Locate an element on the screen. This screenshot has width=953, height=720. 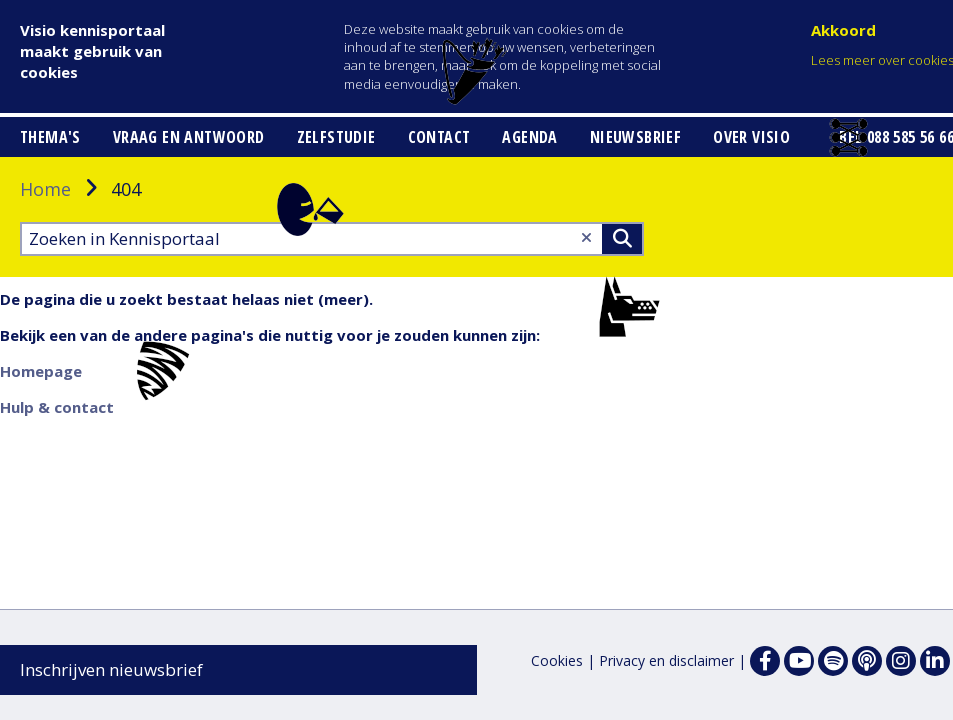
indicates drinking or beverage consumption in gameplay is located at coordinates (310, 209).